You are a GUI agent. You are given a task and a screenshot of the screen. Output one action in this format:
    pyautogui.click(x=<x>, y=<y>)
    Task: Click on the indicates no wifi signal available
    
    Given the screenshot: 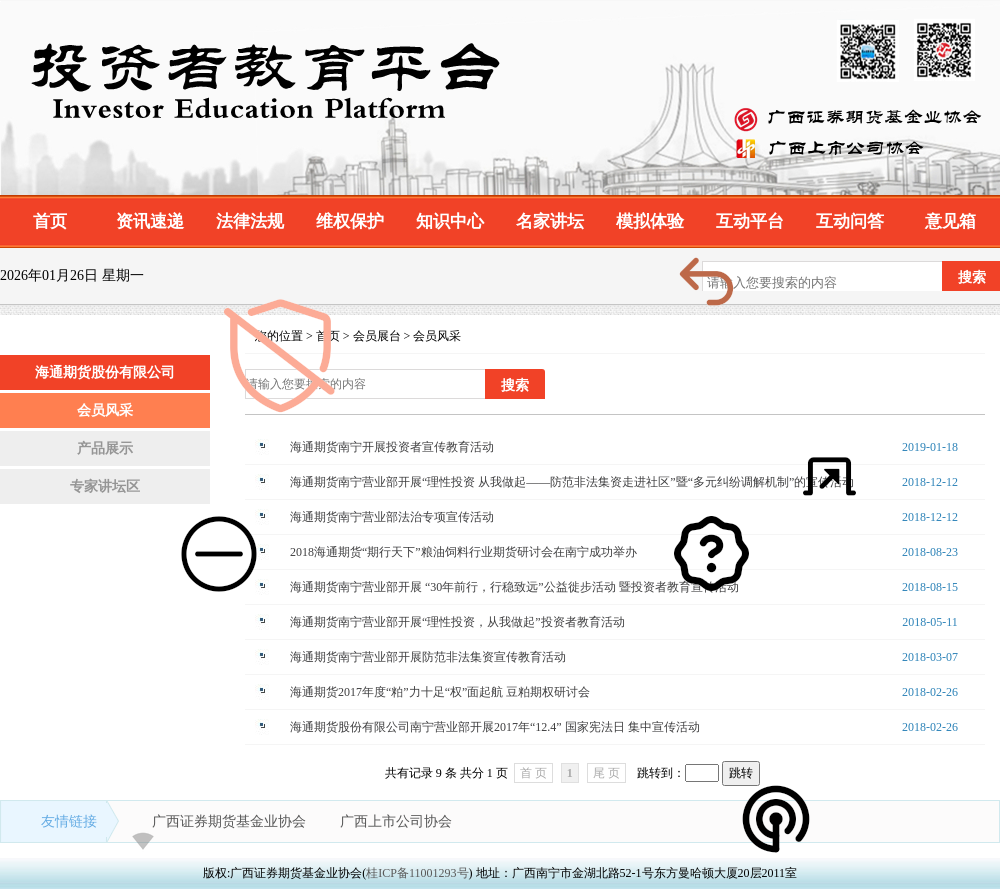 What is the action you would take?
    pyautogui.click(x=143, y=841)
    